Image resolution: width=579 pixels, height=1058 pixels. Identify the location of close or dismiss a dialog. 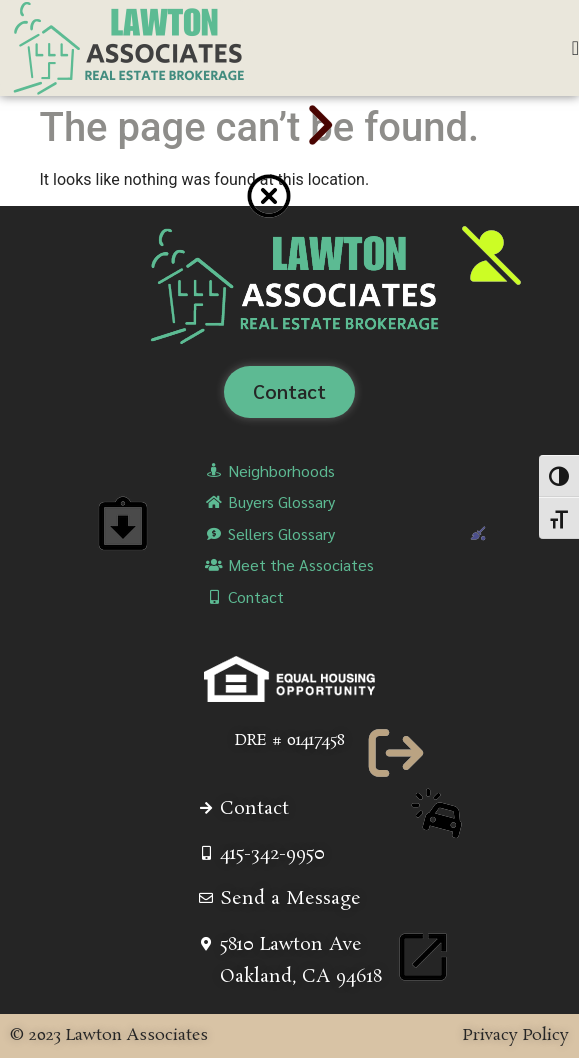
(269, 196).